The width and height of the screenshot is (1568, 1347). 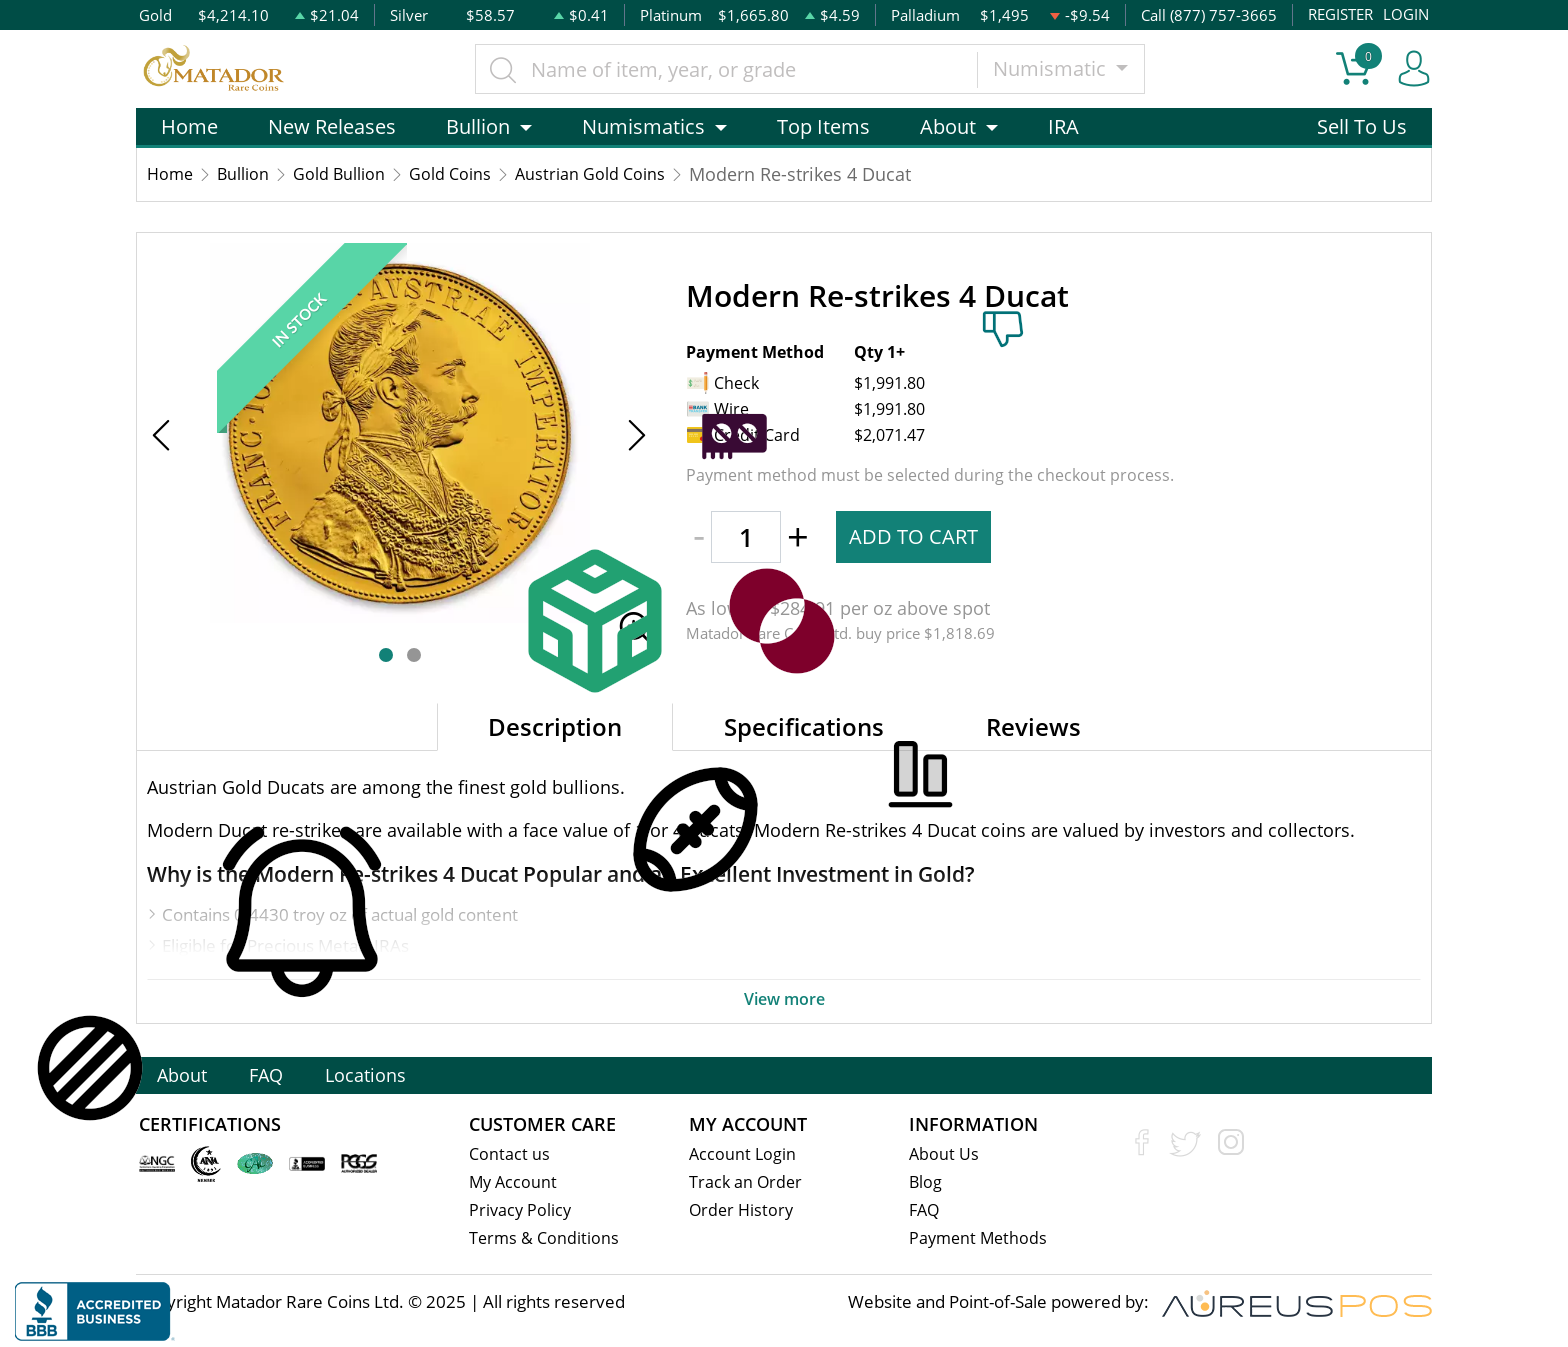 I want to click on open codesandbox development environment, so click(x=595, y=621).